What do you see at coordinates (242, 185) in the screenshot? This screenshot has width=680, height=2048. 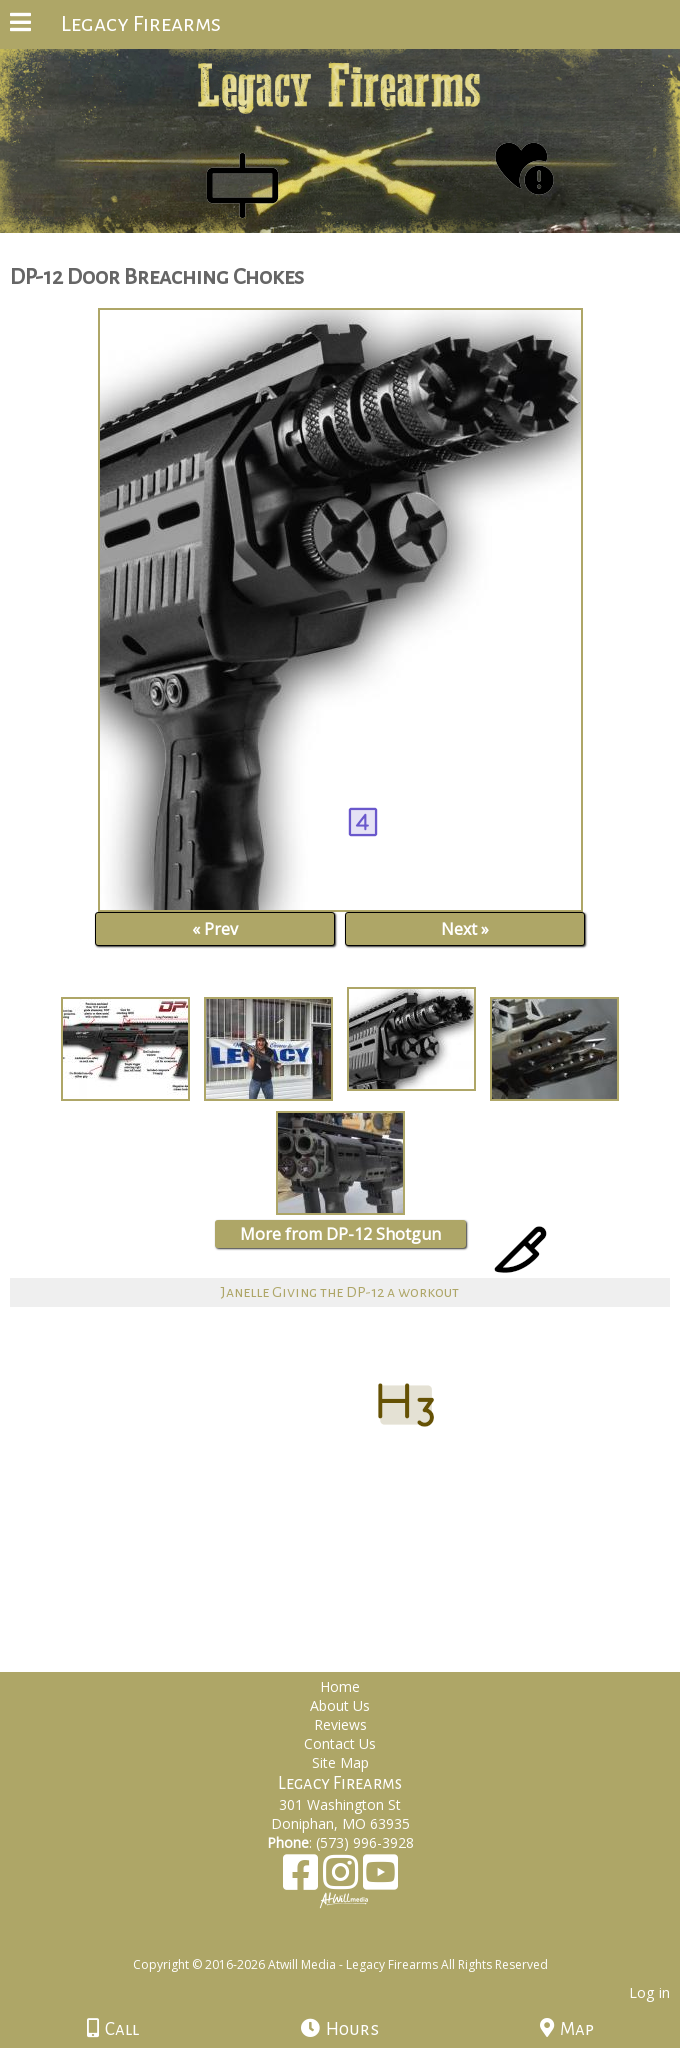 I see `center align object horizontally` at bounding box center [242, 185].